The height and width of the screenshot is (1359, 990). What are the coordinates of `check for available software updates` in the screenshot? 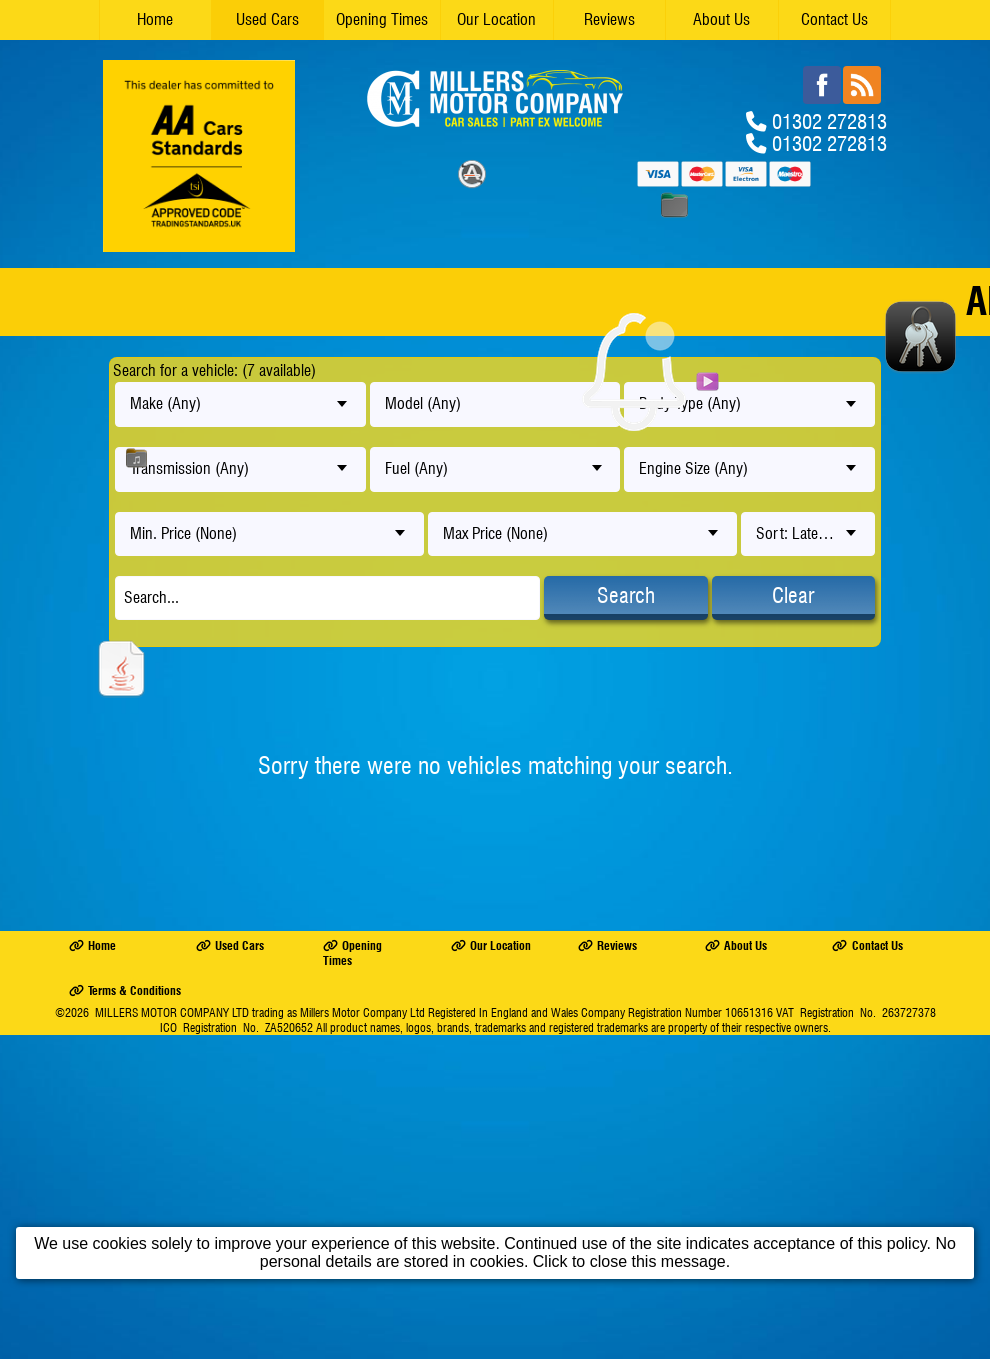 It's located at (472, 174).